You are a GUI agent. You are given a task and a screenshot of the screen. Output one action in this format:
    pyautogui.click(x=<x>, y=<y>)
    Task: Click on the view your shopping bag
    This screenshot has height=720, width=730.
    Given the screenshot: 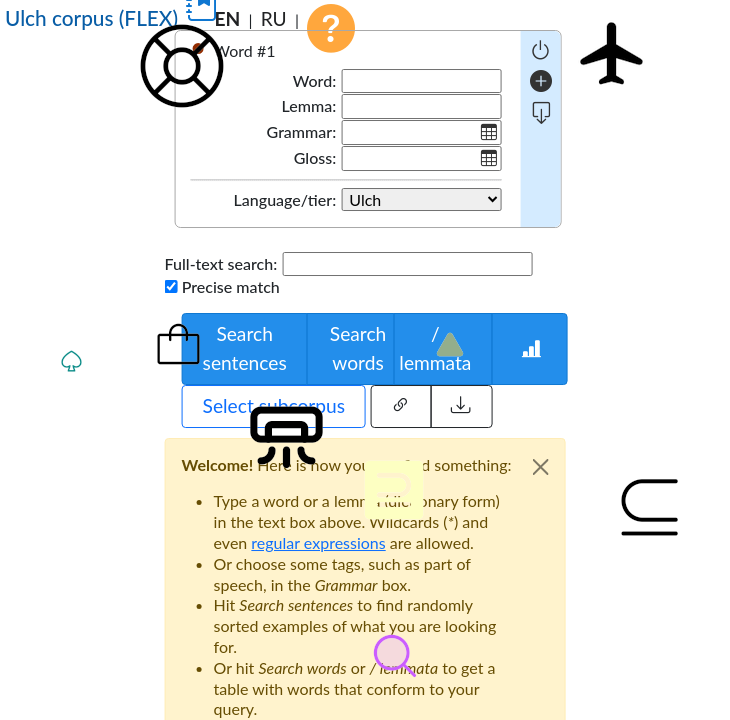 What is the action you would take?
    pyautogui.click(x=178, y=346)
    